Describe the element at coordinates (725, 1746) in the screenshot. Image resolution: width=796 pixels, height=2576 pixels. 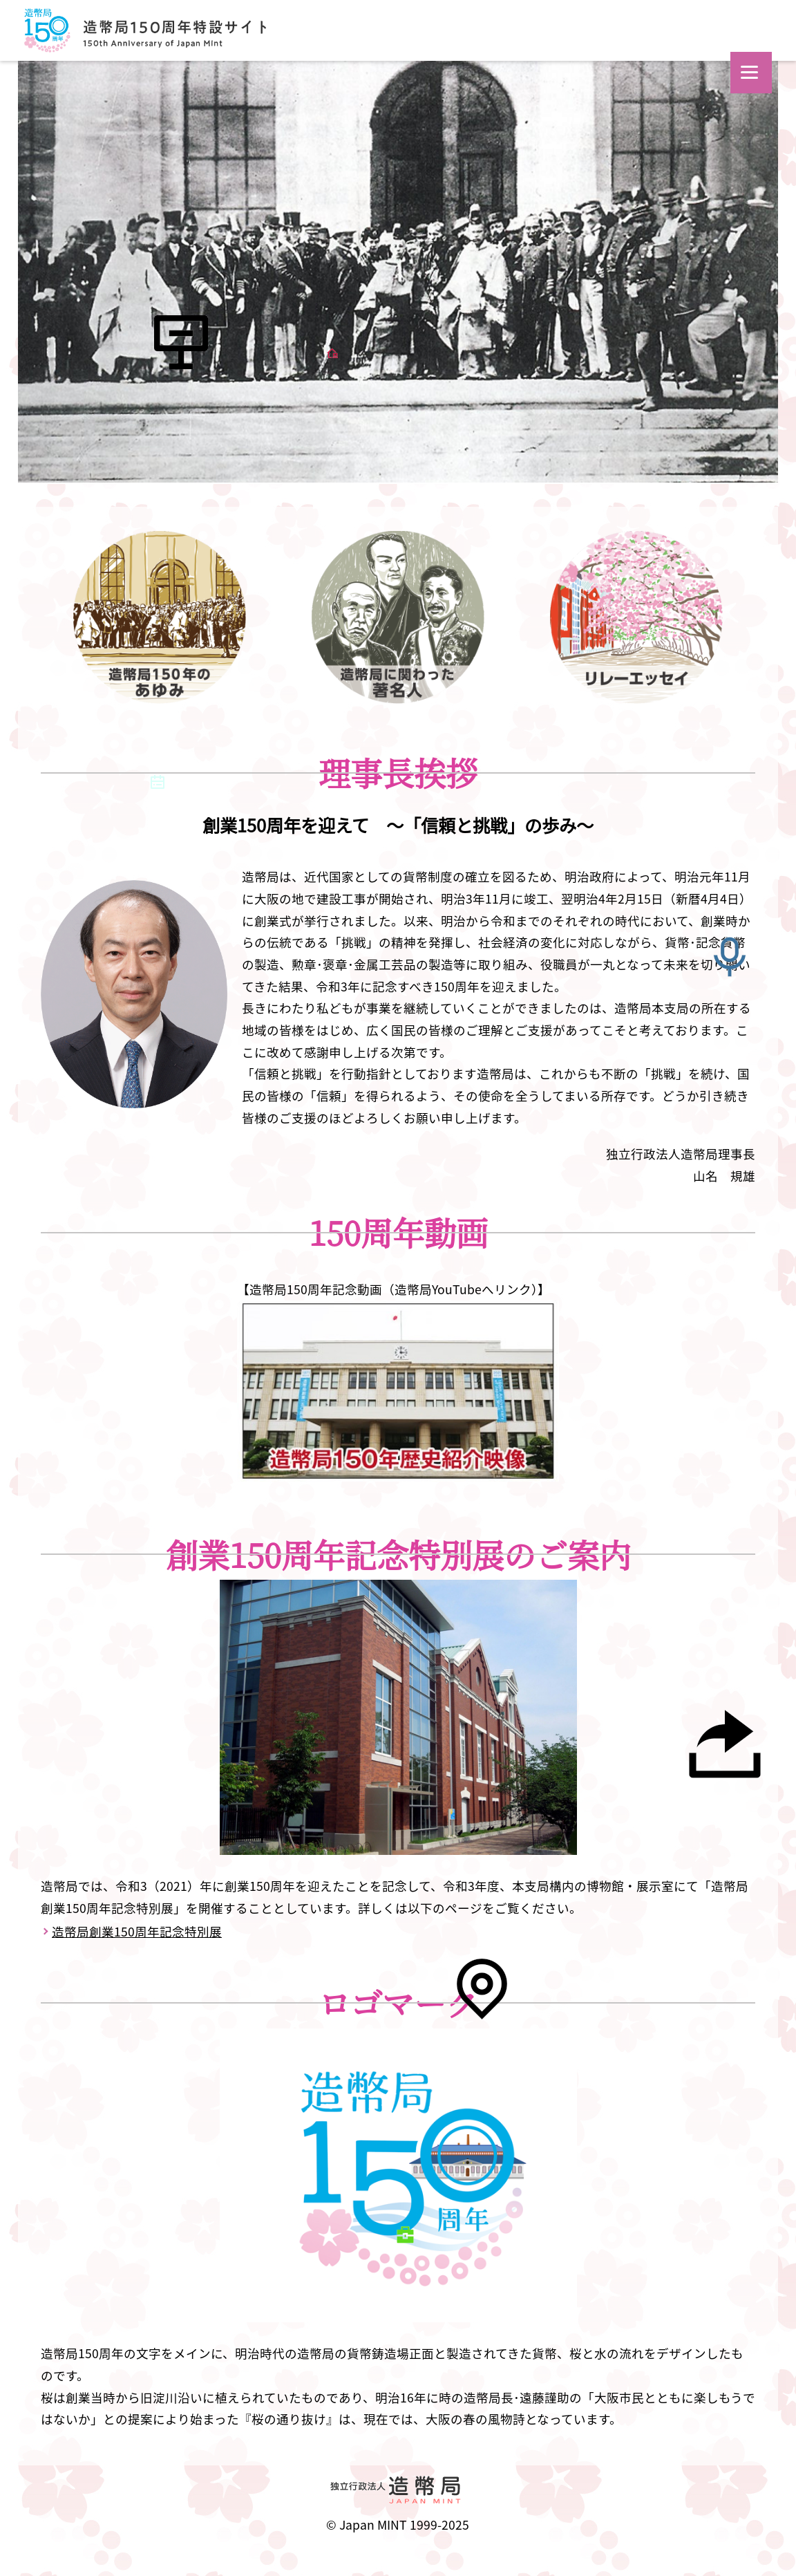
I see `share content to another app or person` at that location.